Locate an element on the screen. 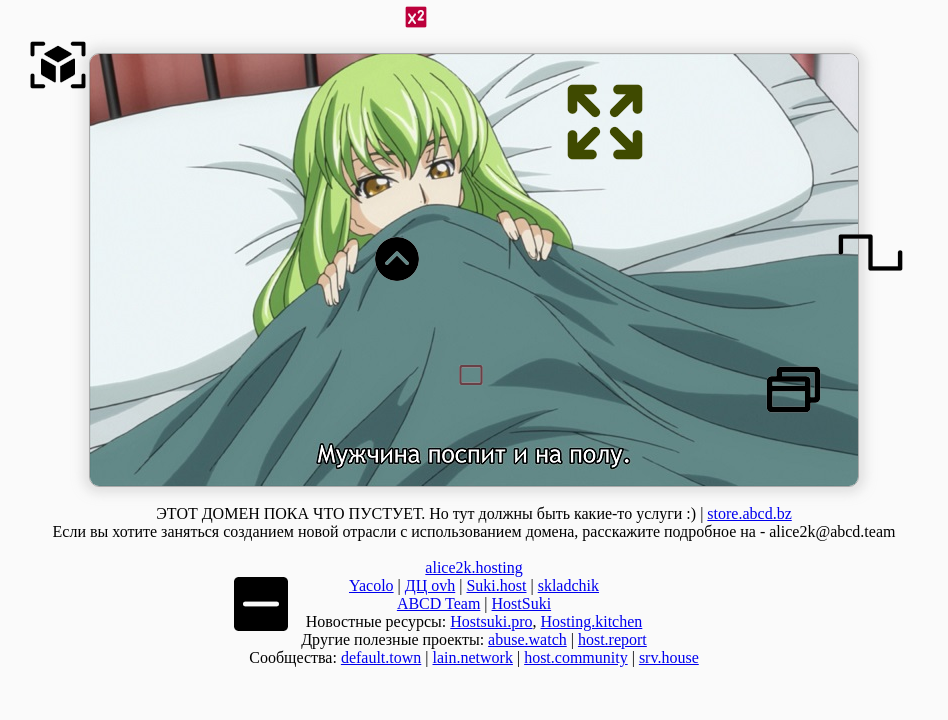 This screenshot has height=720, width=948. toggle square wave audio signal is located at coordinates (870, 252).